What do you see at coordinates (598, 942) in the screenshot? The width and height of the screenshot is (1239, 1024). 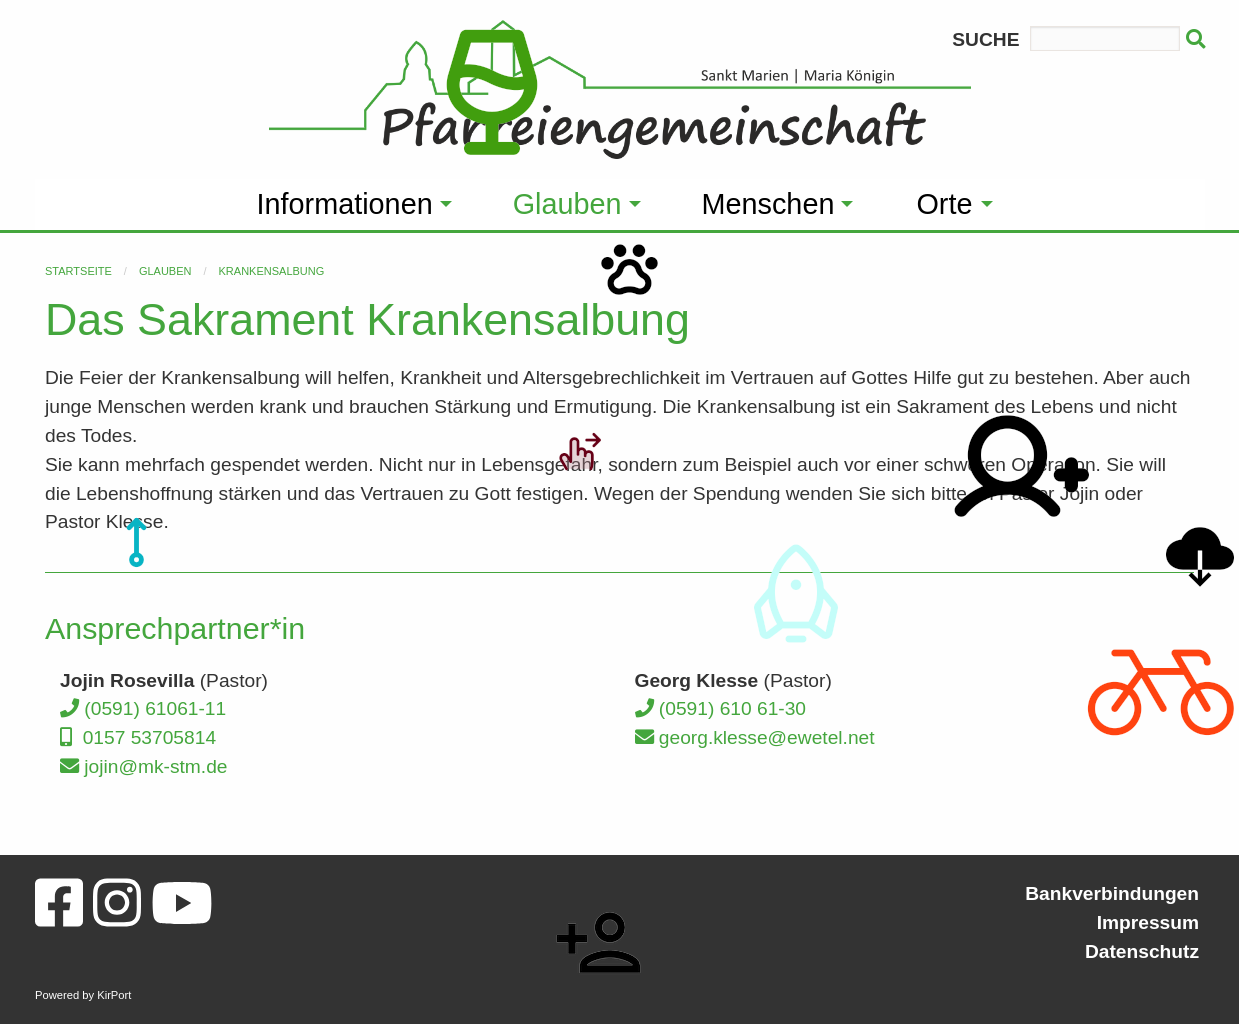 I see `add a new contact` at bounding box center [598, 942].